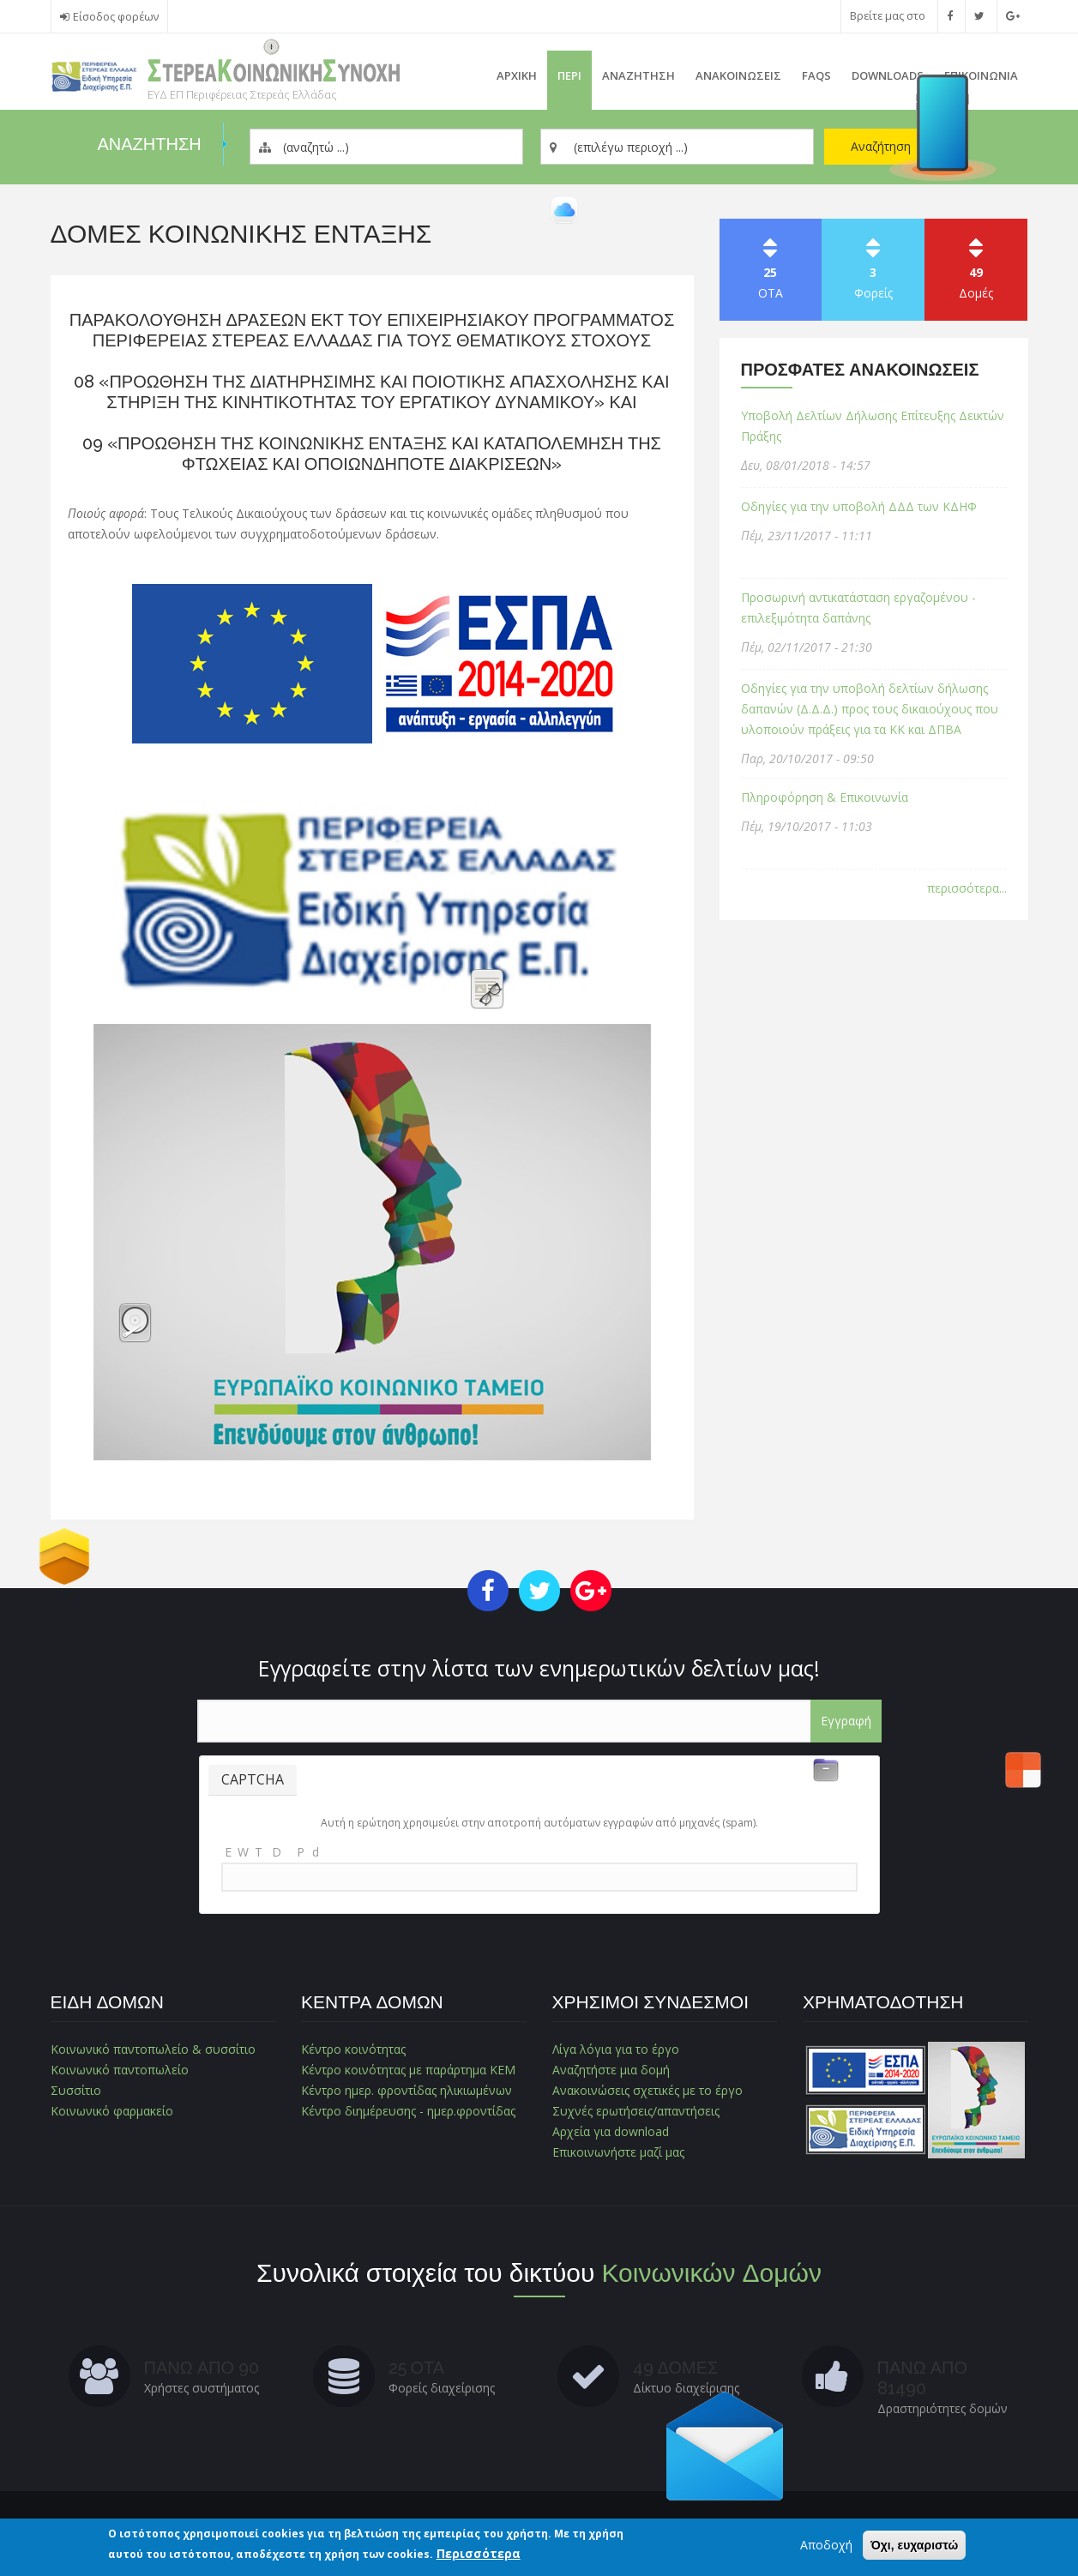 This screenshot has height=2576, width=1078. I want to click on open the passwords app, so click(271, 46).